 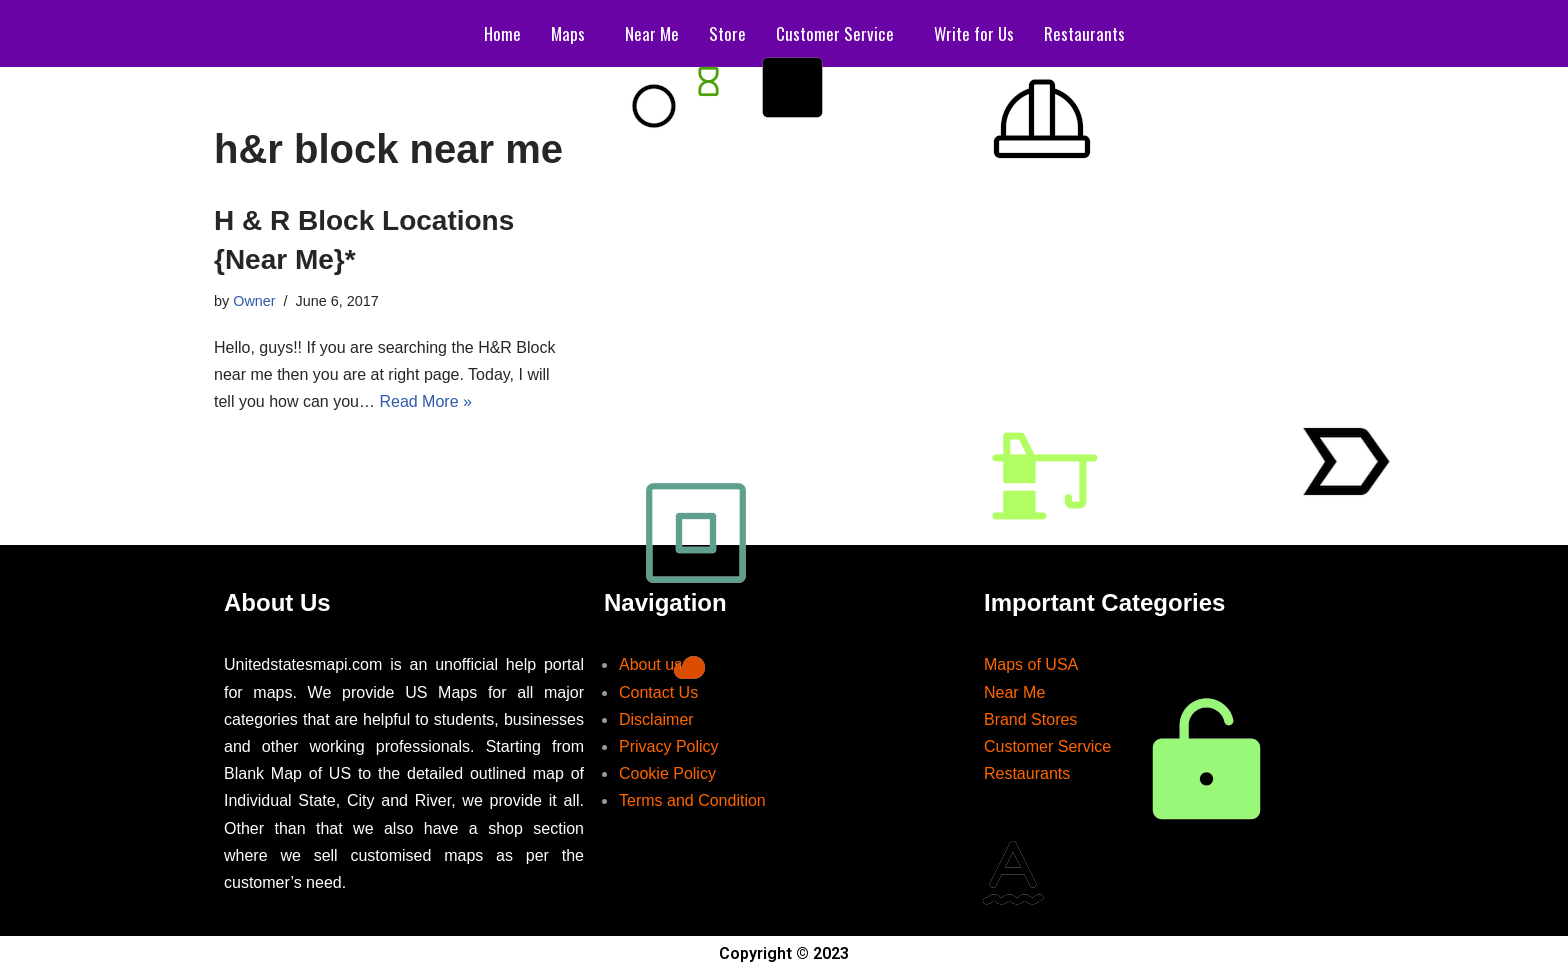 I want to click on cloud storage or sync status, so click(x=689, y=667).